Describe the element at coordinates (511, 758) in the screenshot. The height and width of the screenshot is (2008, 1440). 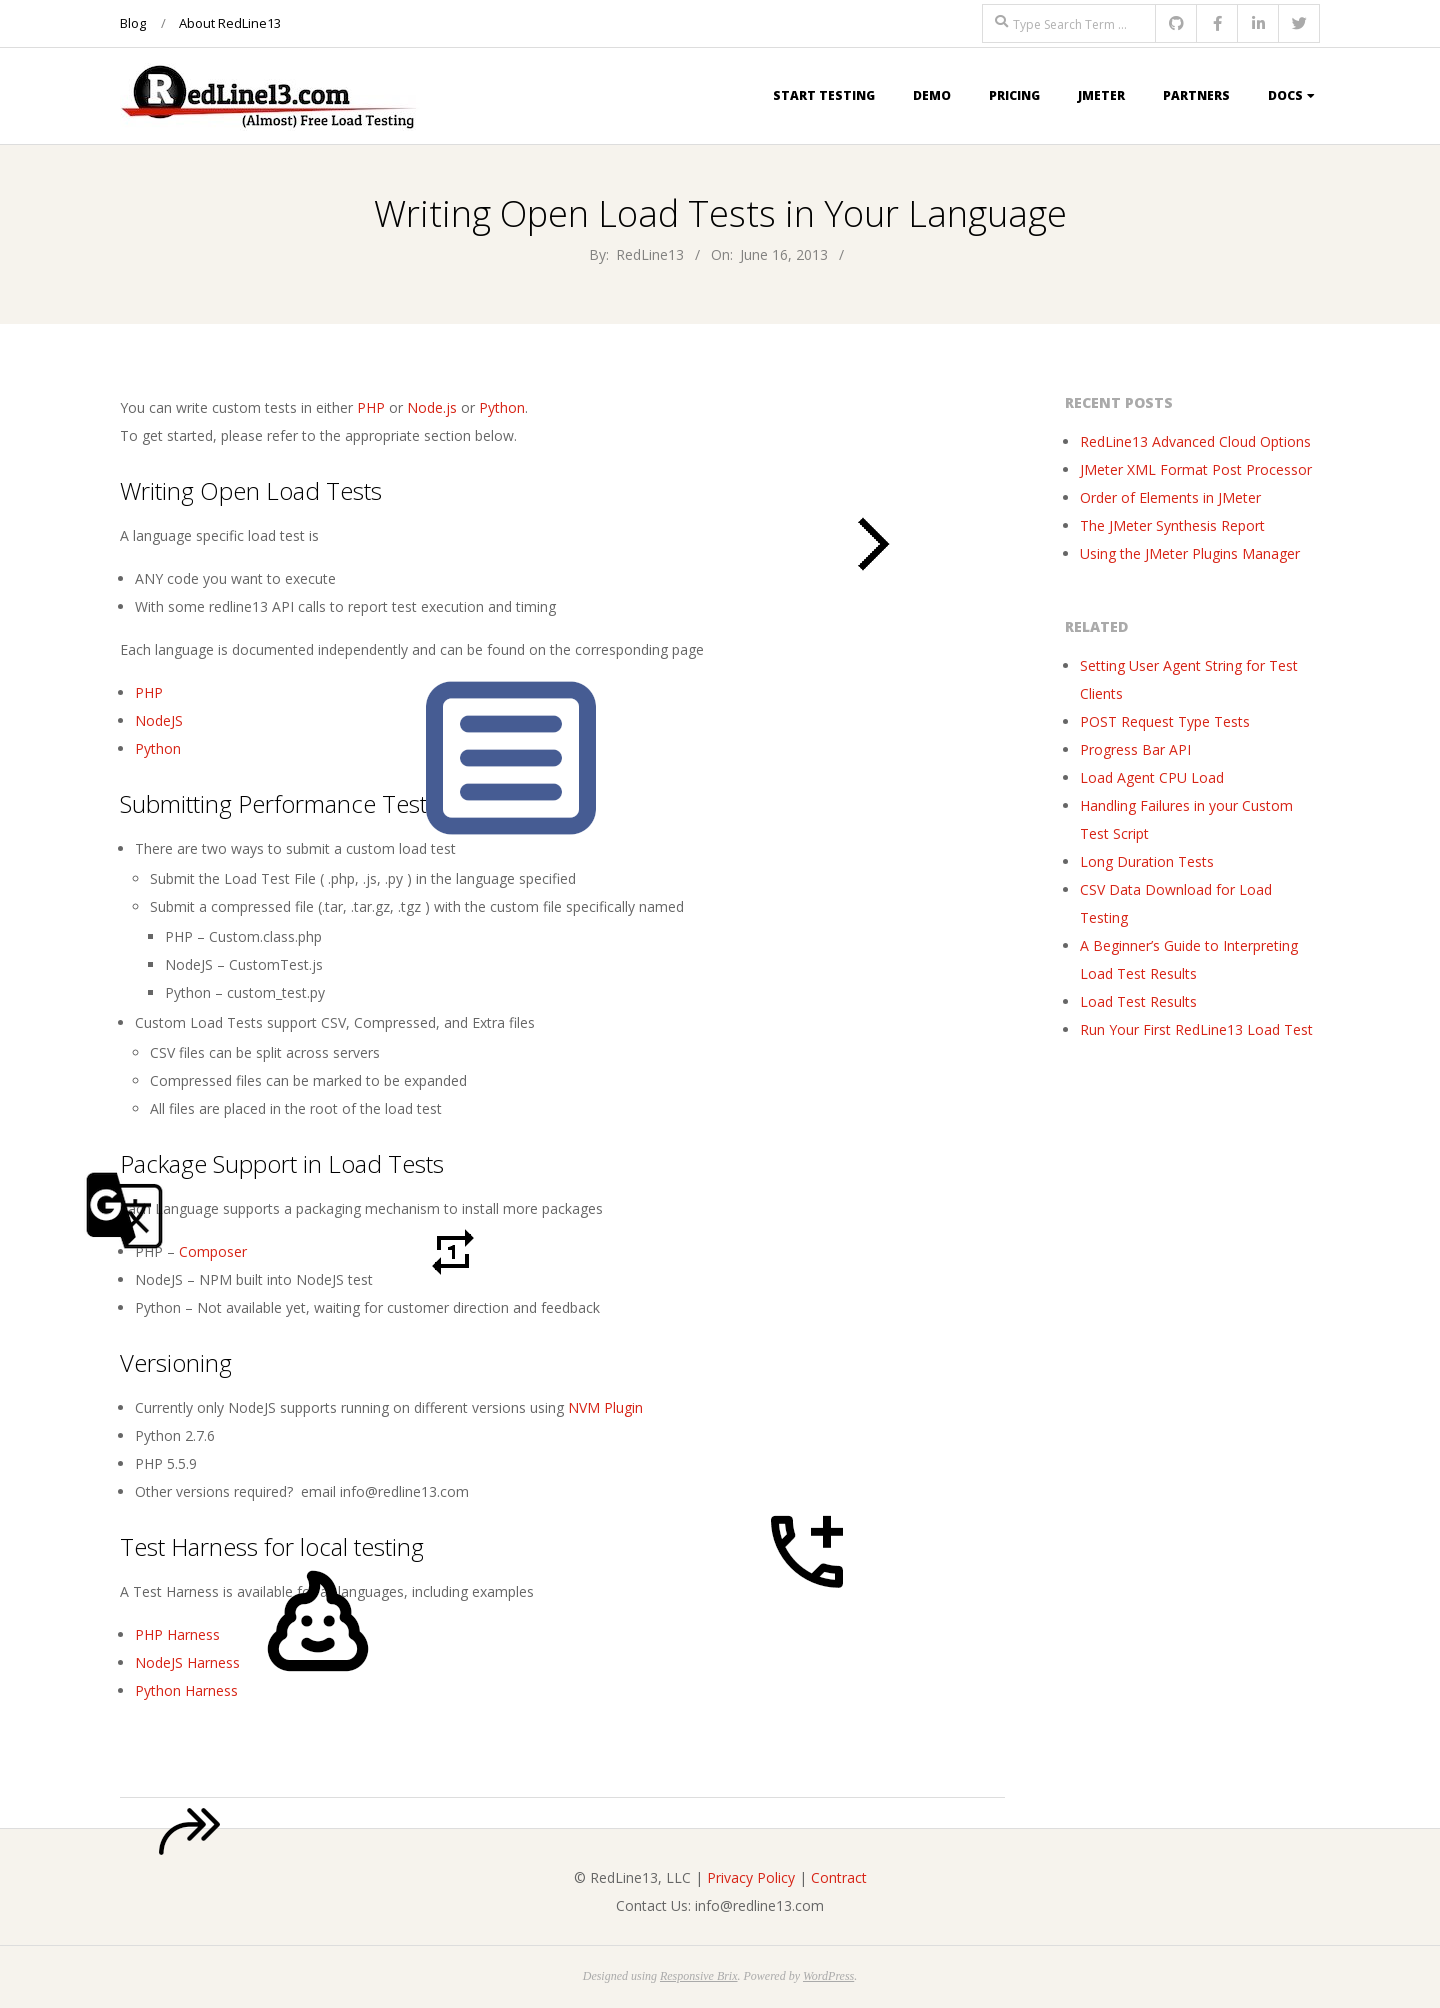
I see `view article or document content` at that location.